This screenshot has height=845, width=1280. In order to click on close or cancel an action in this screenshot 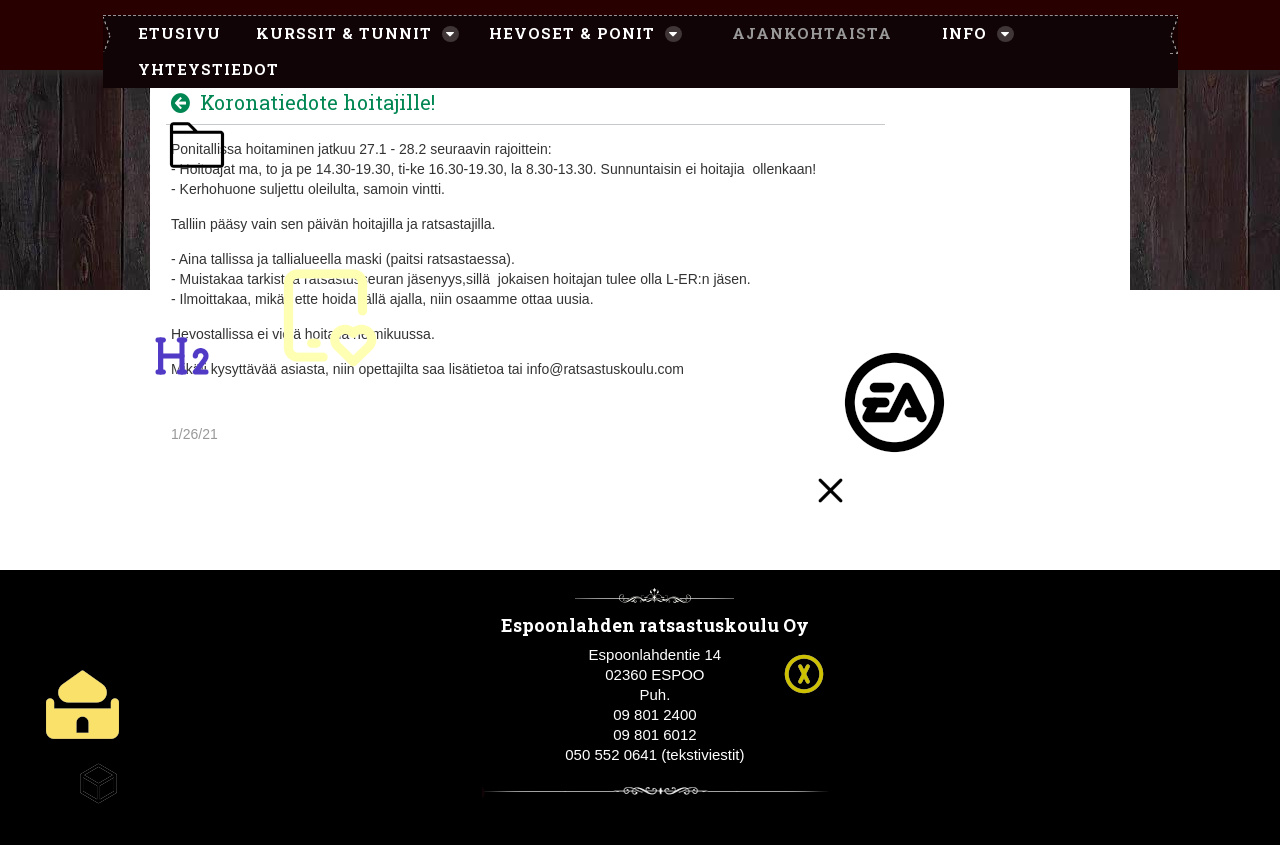, I will do `click(804, 674)`.